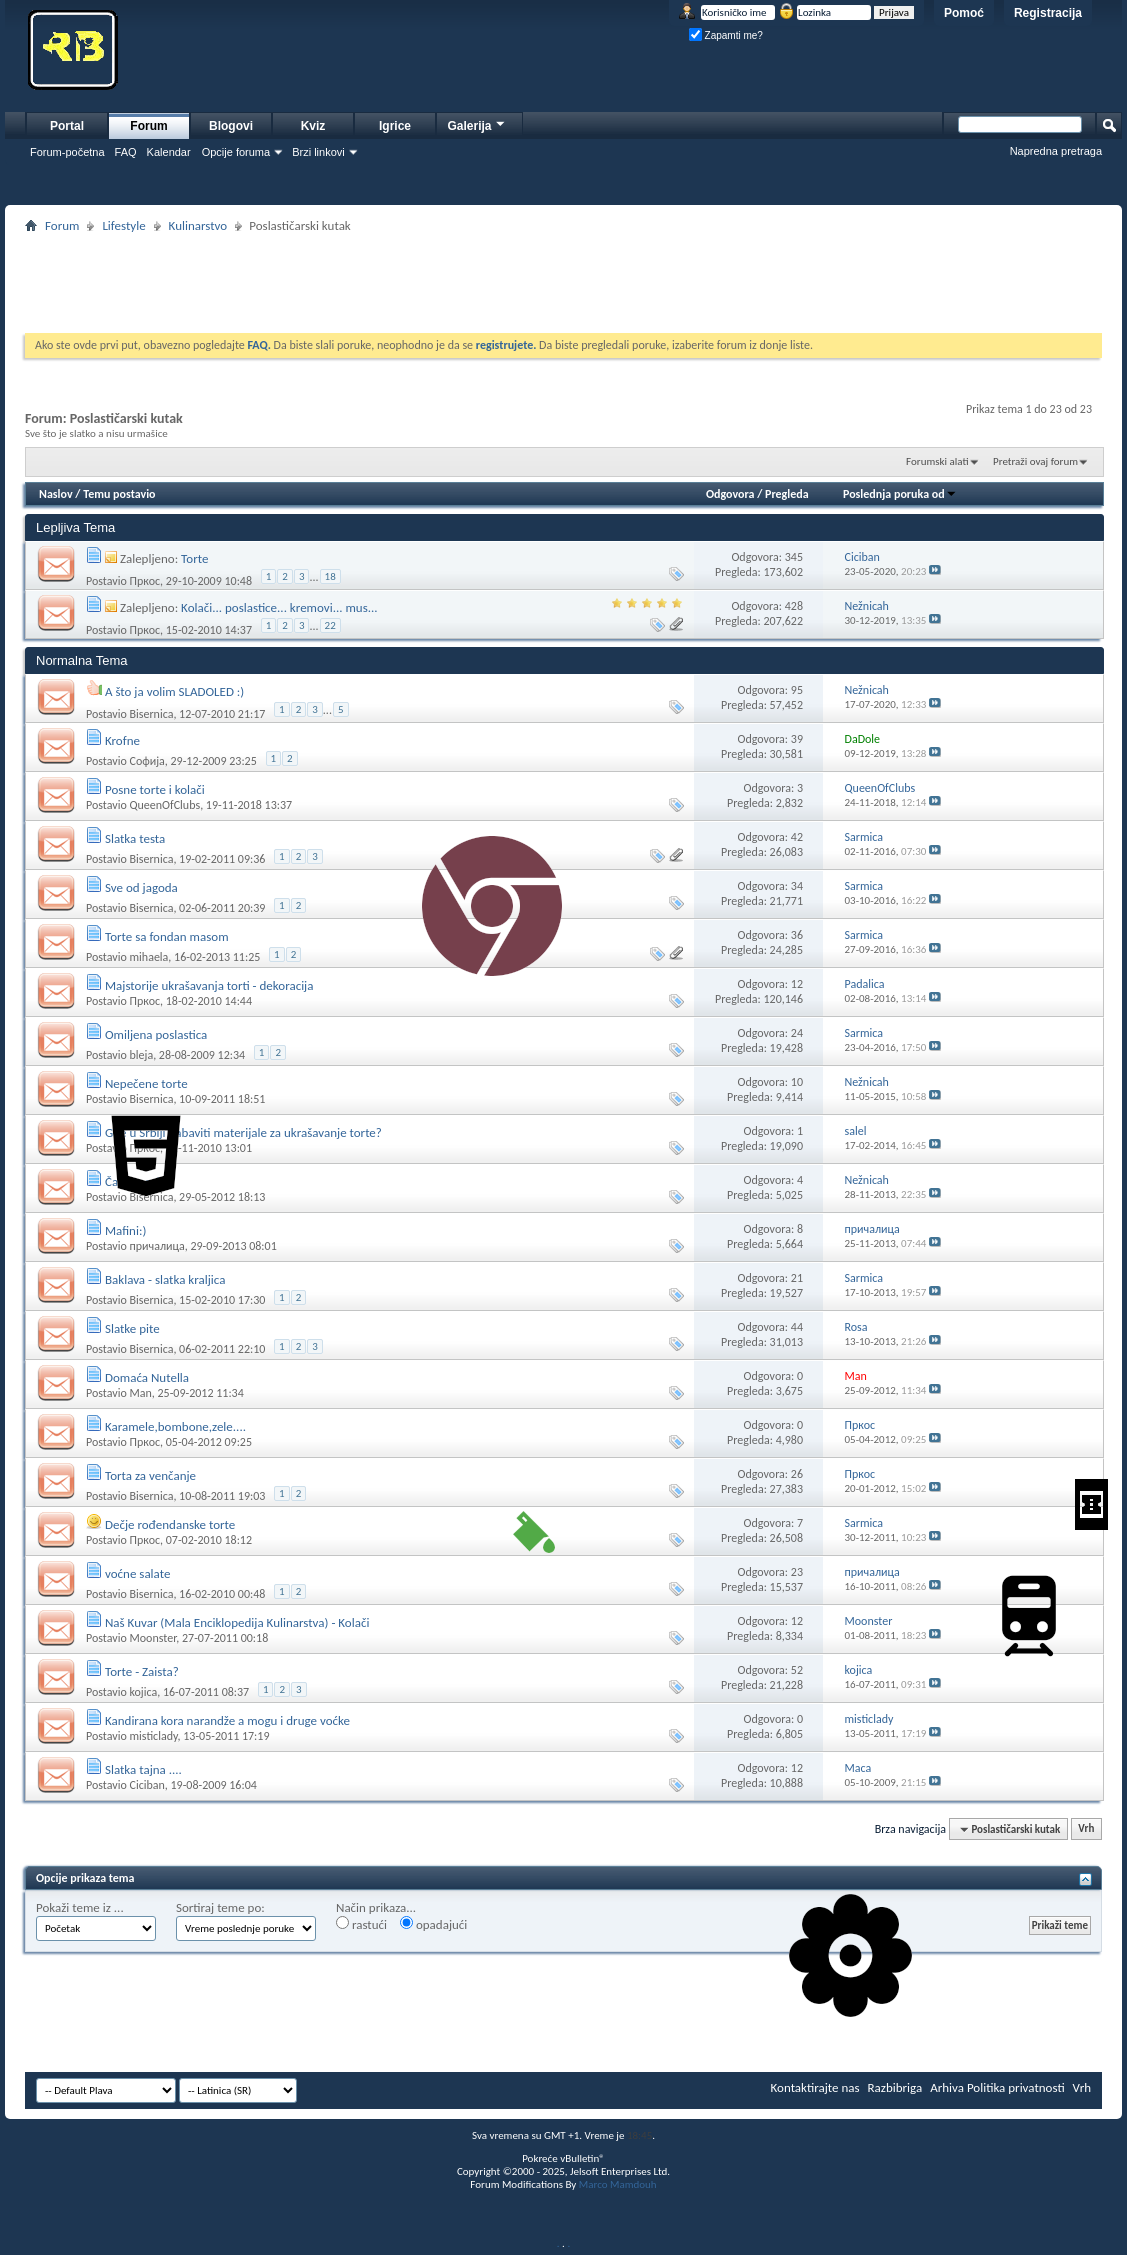 The height and width of the screenshot is (2255, 1127). I want to click on fill an area with color, so click(534, 1532).